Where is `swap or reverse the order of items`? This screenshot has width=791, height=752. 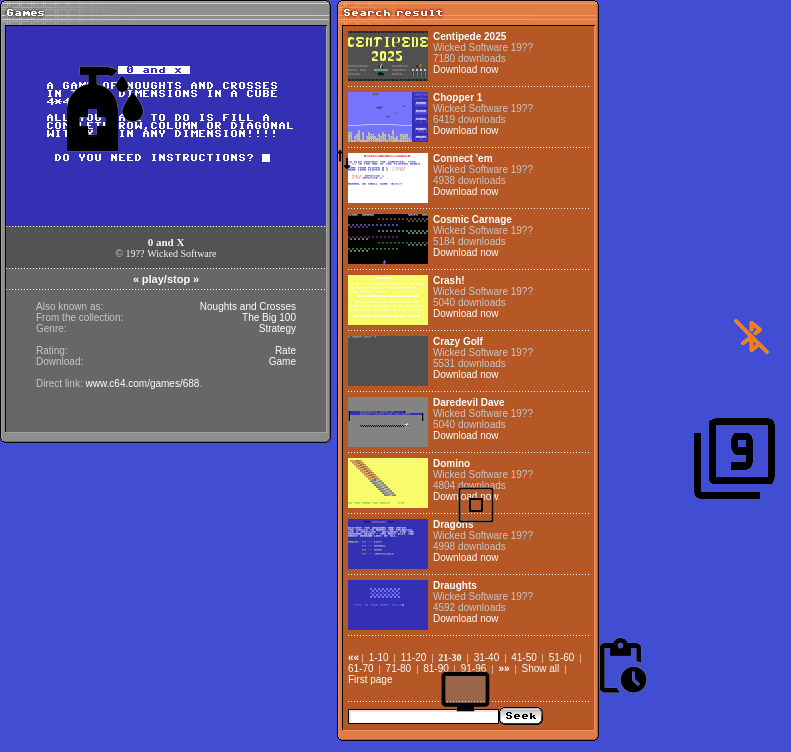
swap or reverse the order of items is located at coordinates (343, 159).